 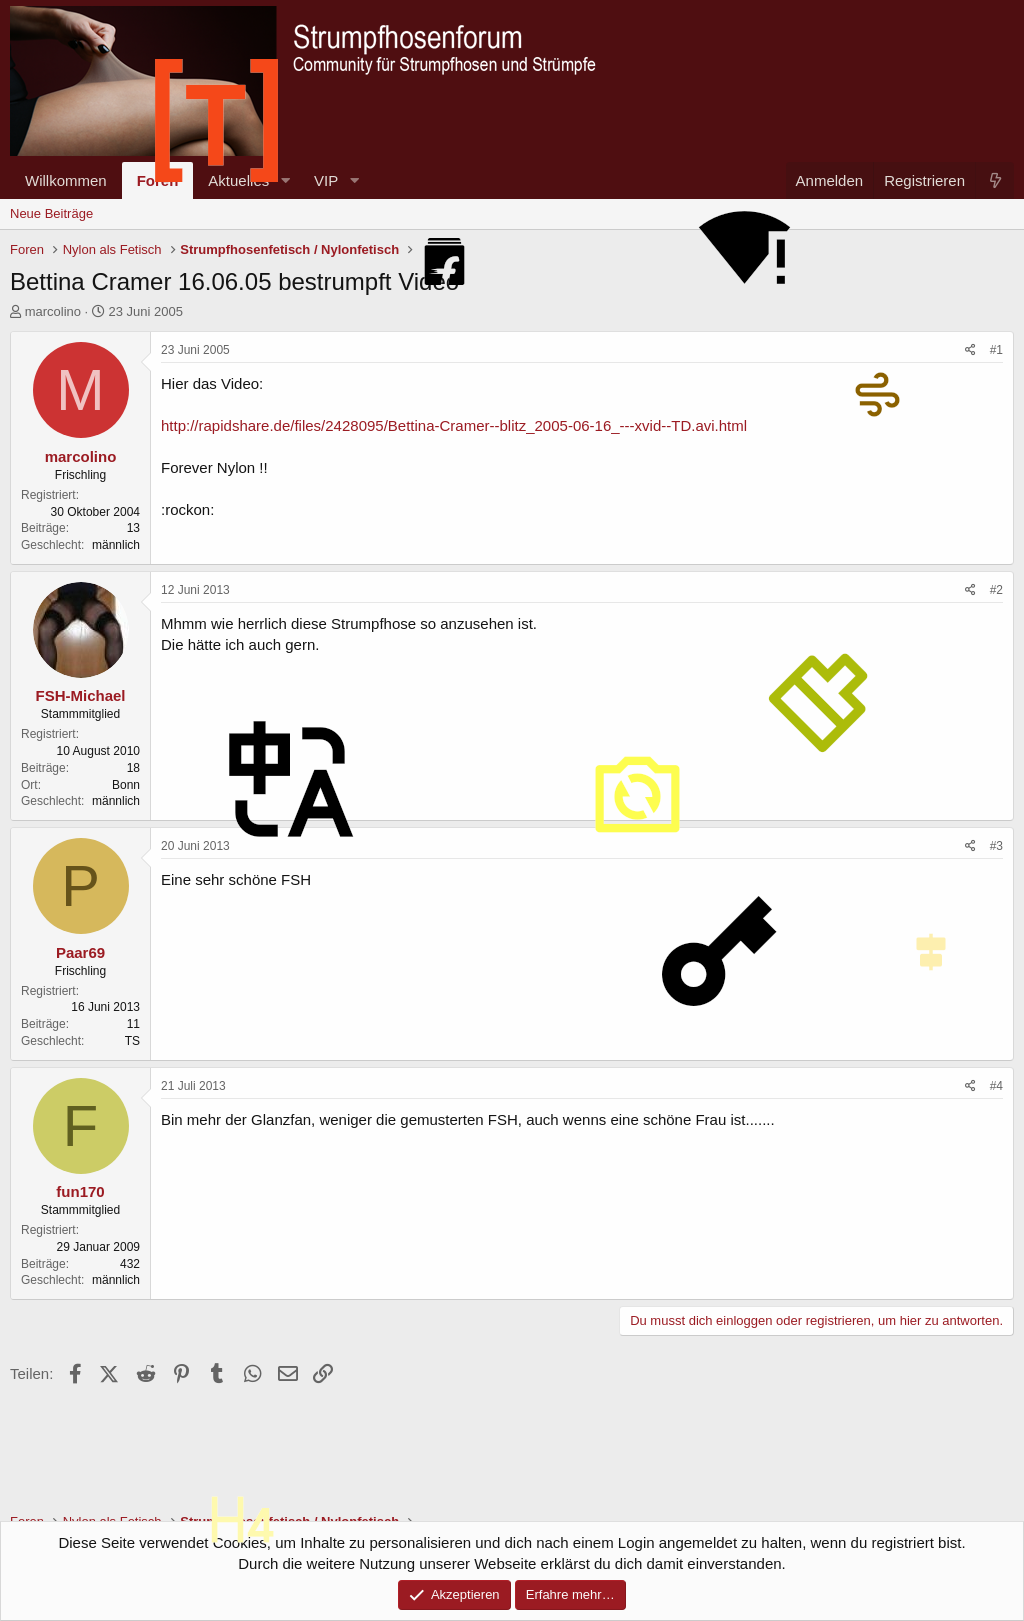 What do you see at coordinates (877, 394) in the screenshot?
I see `indicates windy weather conditions` at bounding box center [877, 394].